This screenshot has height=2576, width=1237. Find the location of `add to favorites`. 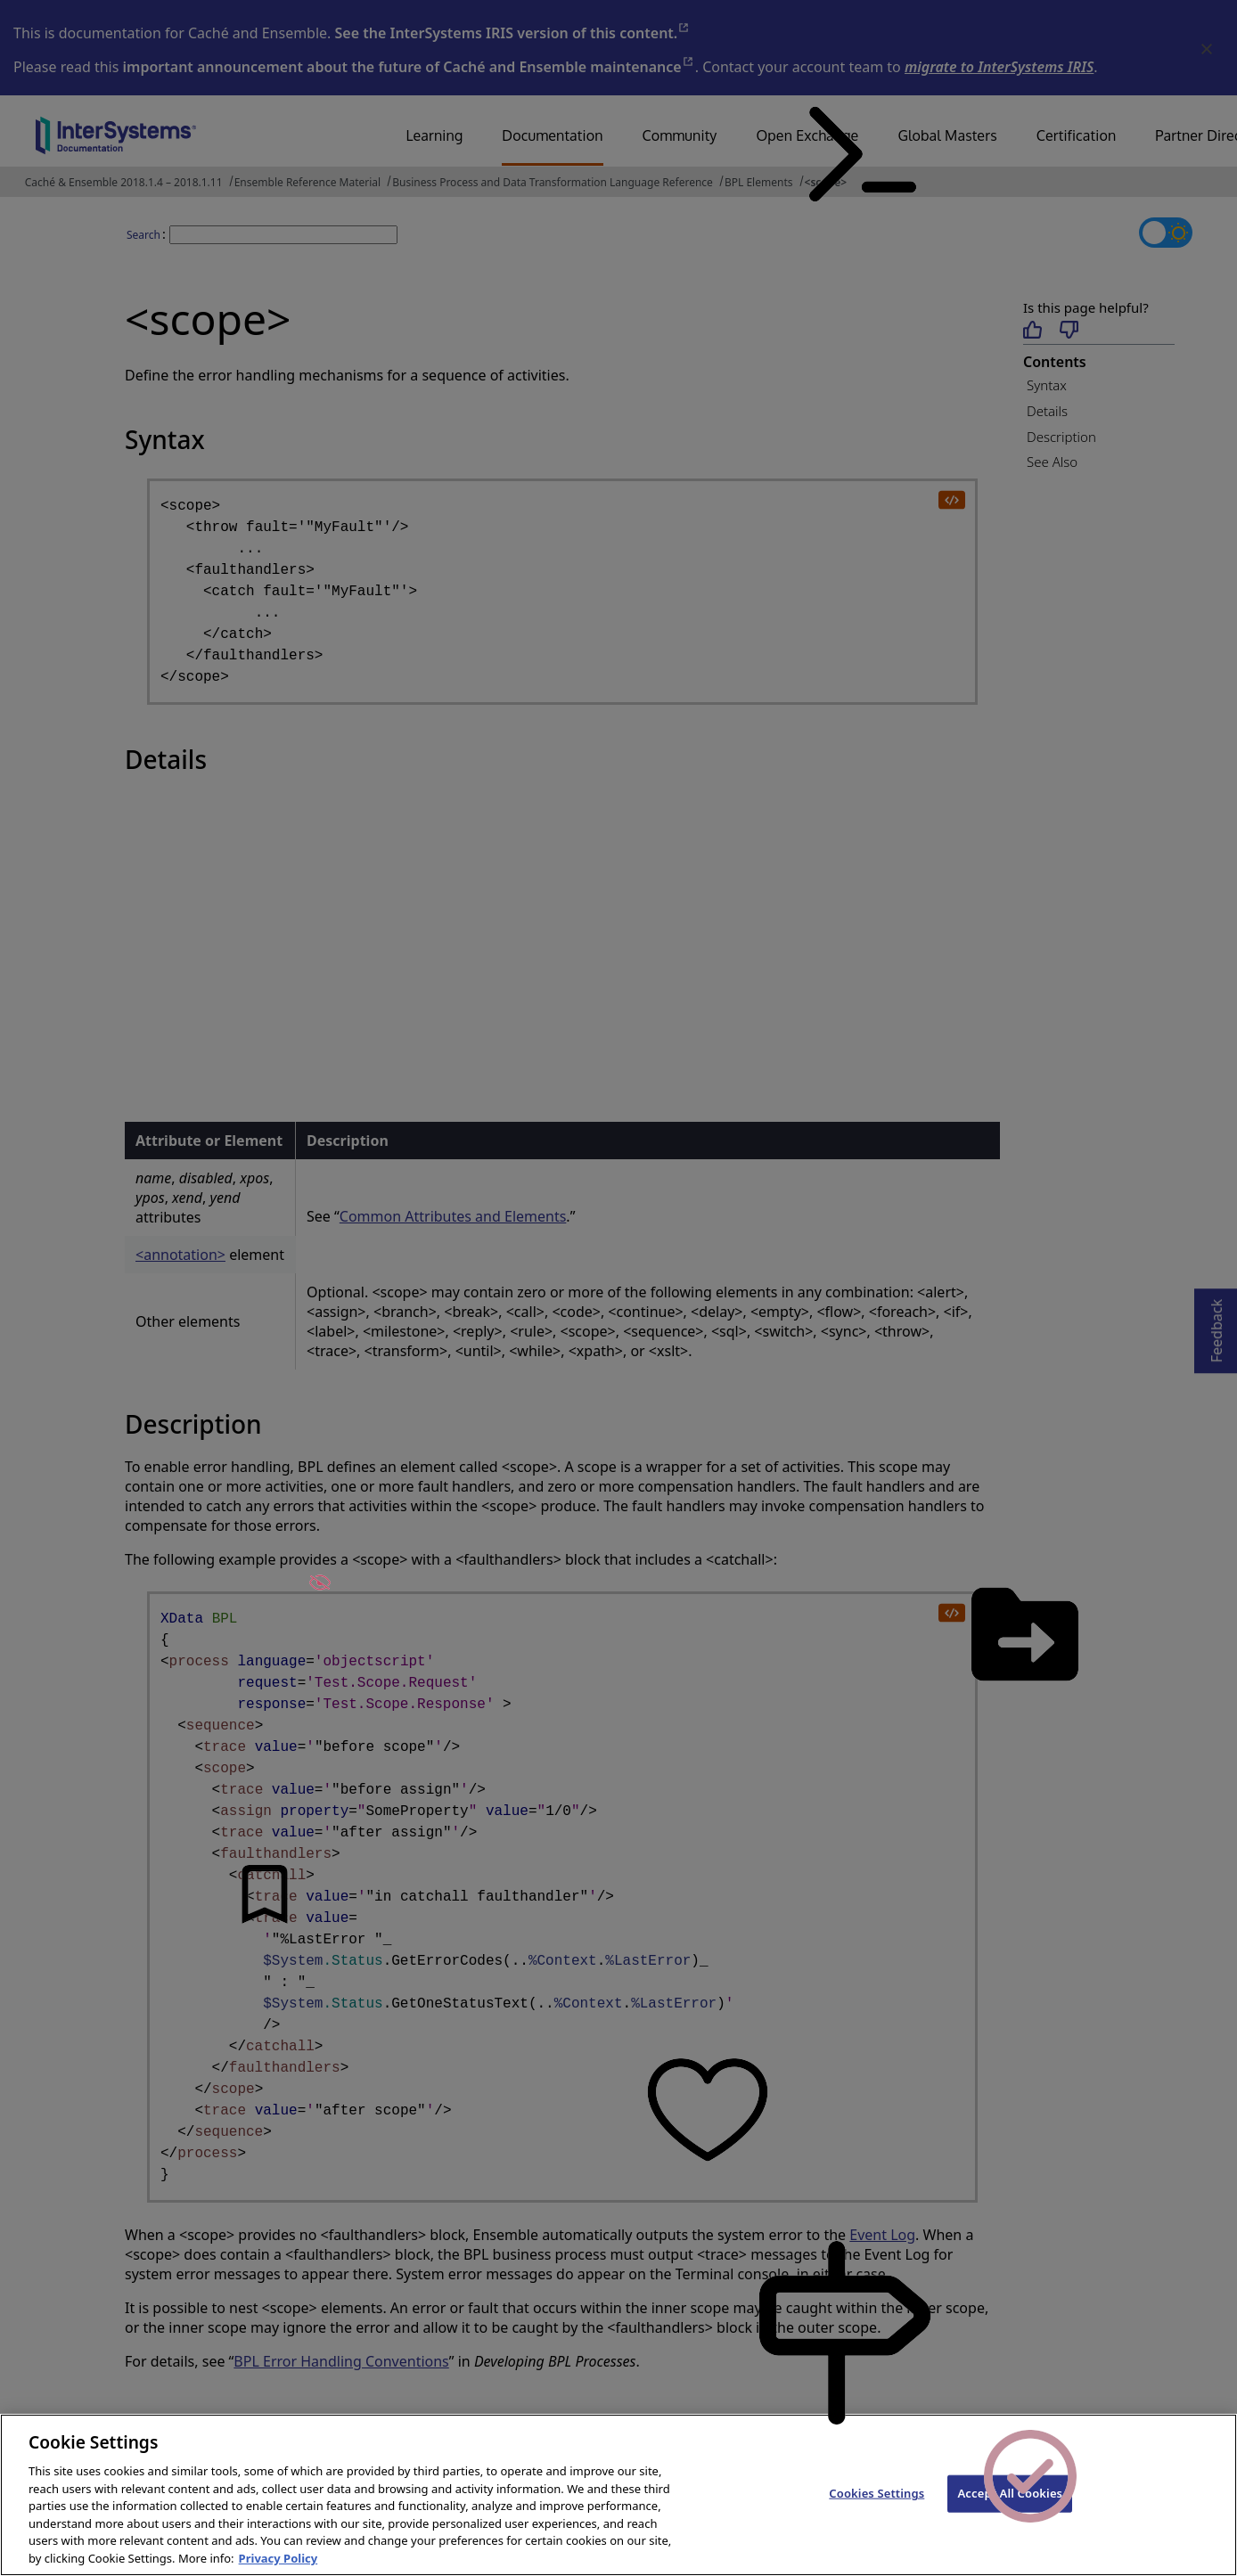

add to favorites is located at coordinates (708, 2106).